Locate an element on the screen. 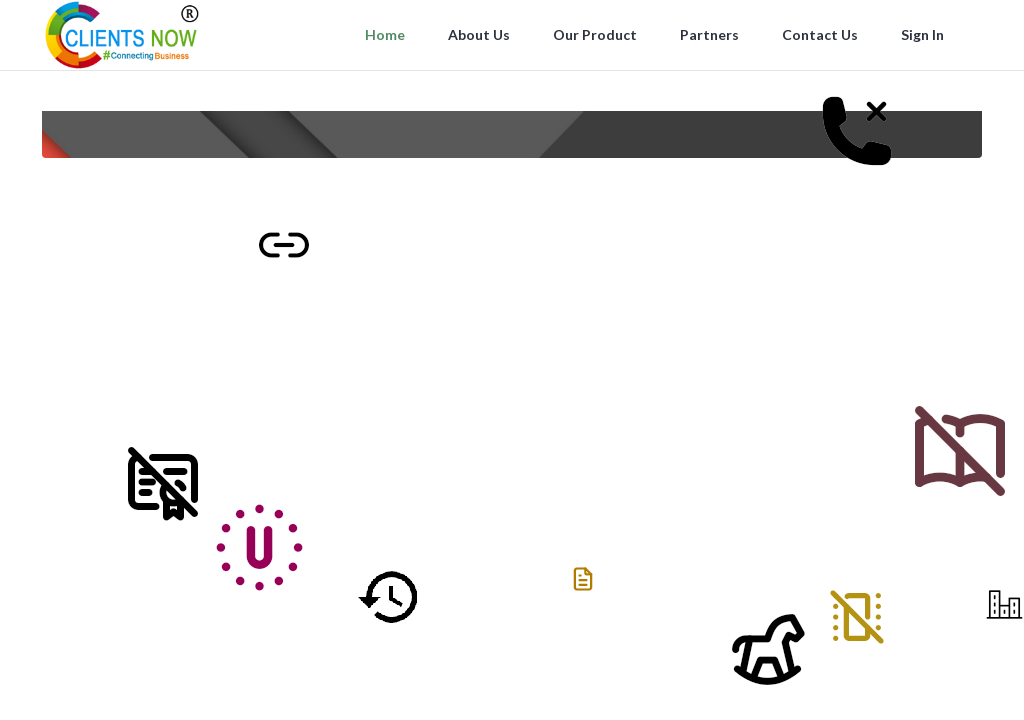 The height and width of the screenshot is (720, 1024). view document contents is located at coordinates (583, 579).